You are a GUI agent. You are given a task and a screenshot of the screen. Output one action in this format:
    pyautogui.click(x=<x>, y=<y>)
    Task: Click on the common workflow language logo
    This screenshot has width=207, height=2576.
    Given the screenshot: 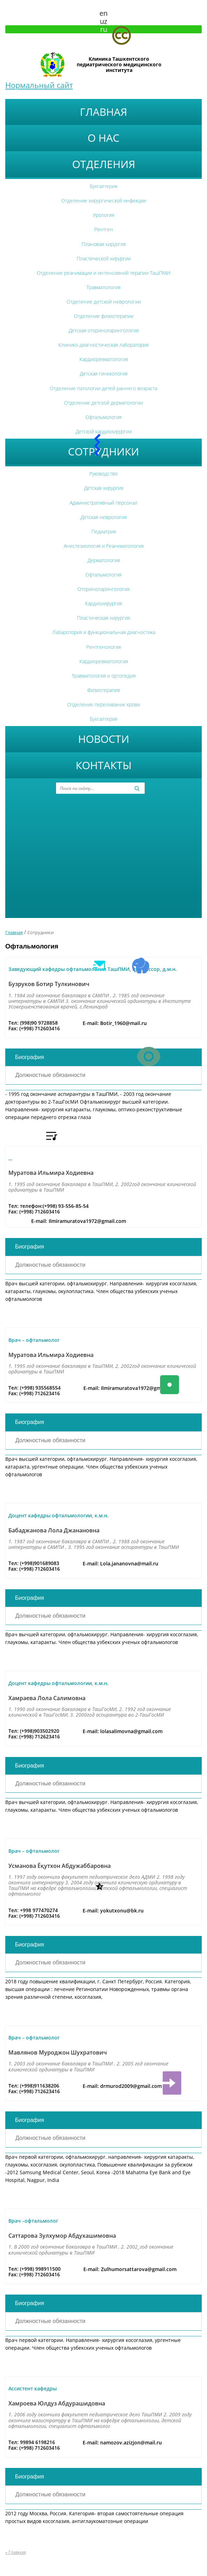 What is the action you would take?
    pyautogui.click(x=97, y=445)
    